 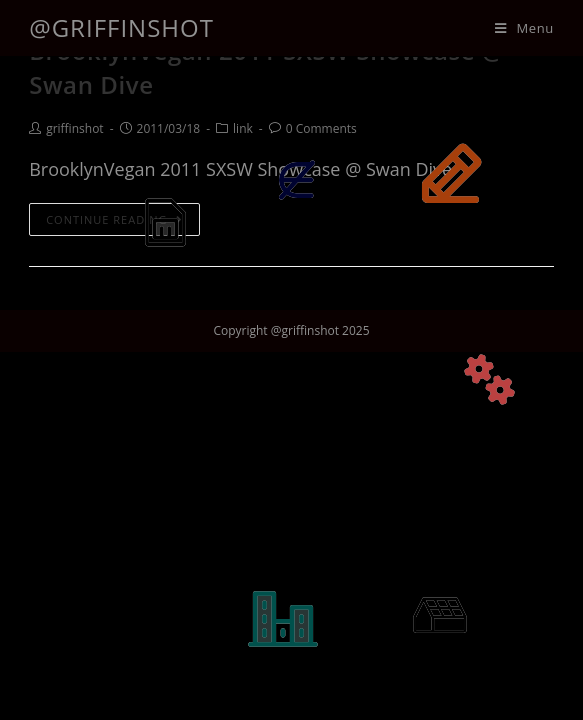 What do you see at coordinates (440, 617) in the screenshot?
I see `view solar panel or renewable energy settings` at bounding box center [440, 617].